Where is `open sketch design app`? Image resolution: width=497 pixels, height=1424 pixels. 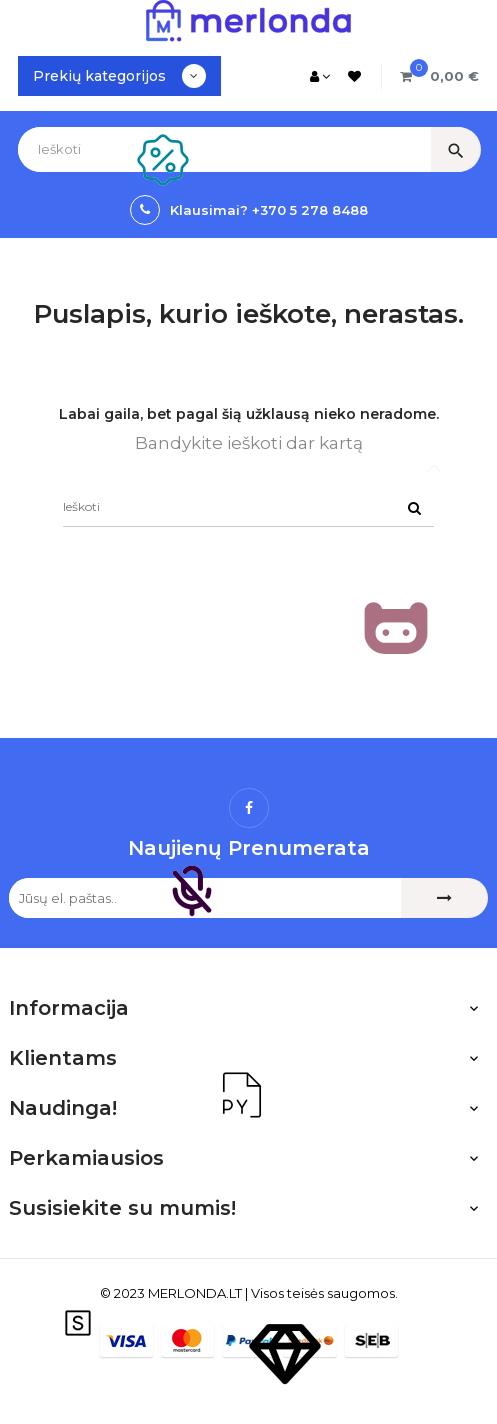 open sketch design app is located at coordinates (285, 1353).